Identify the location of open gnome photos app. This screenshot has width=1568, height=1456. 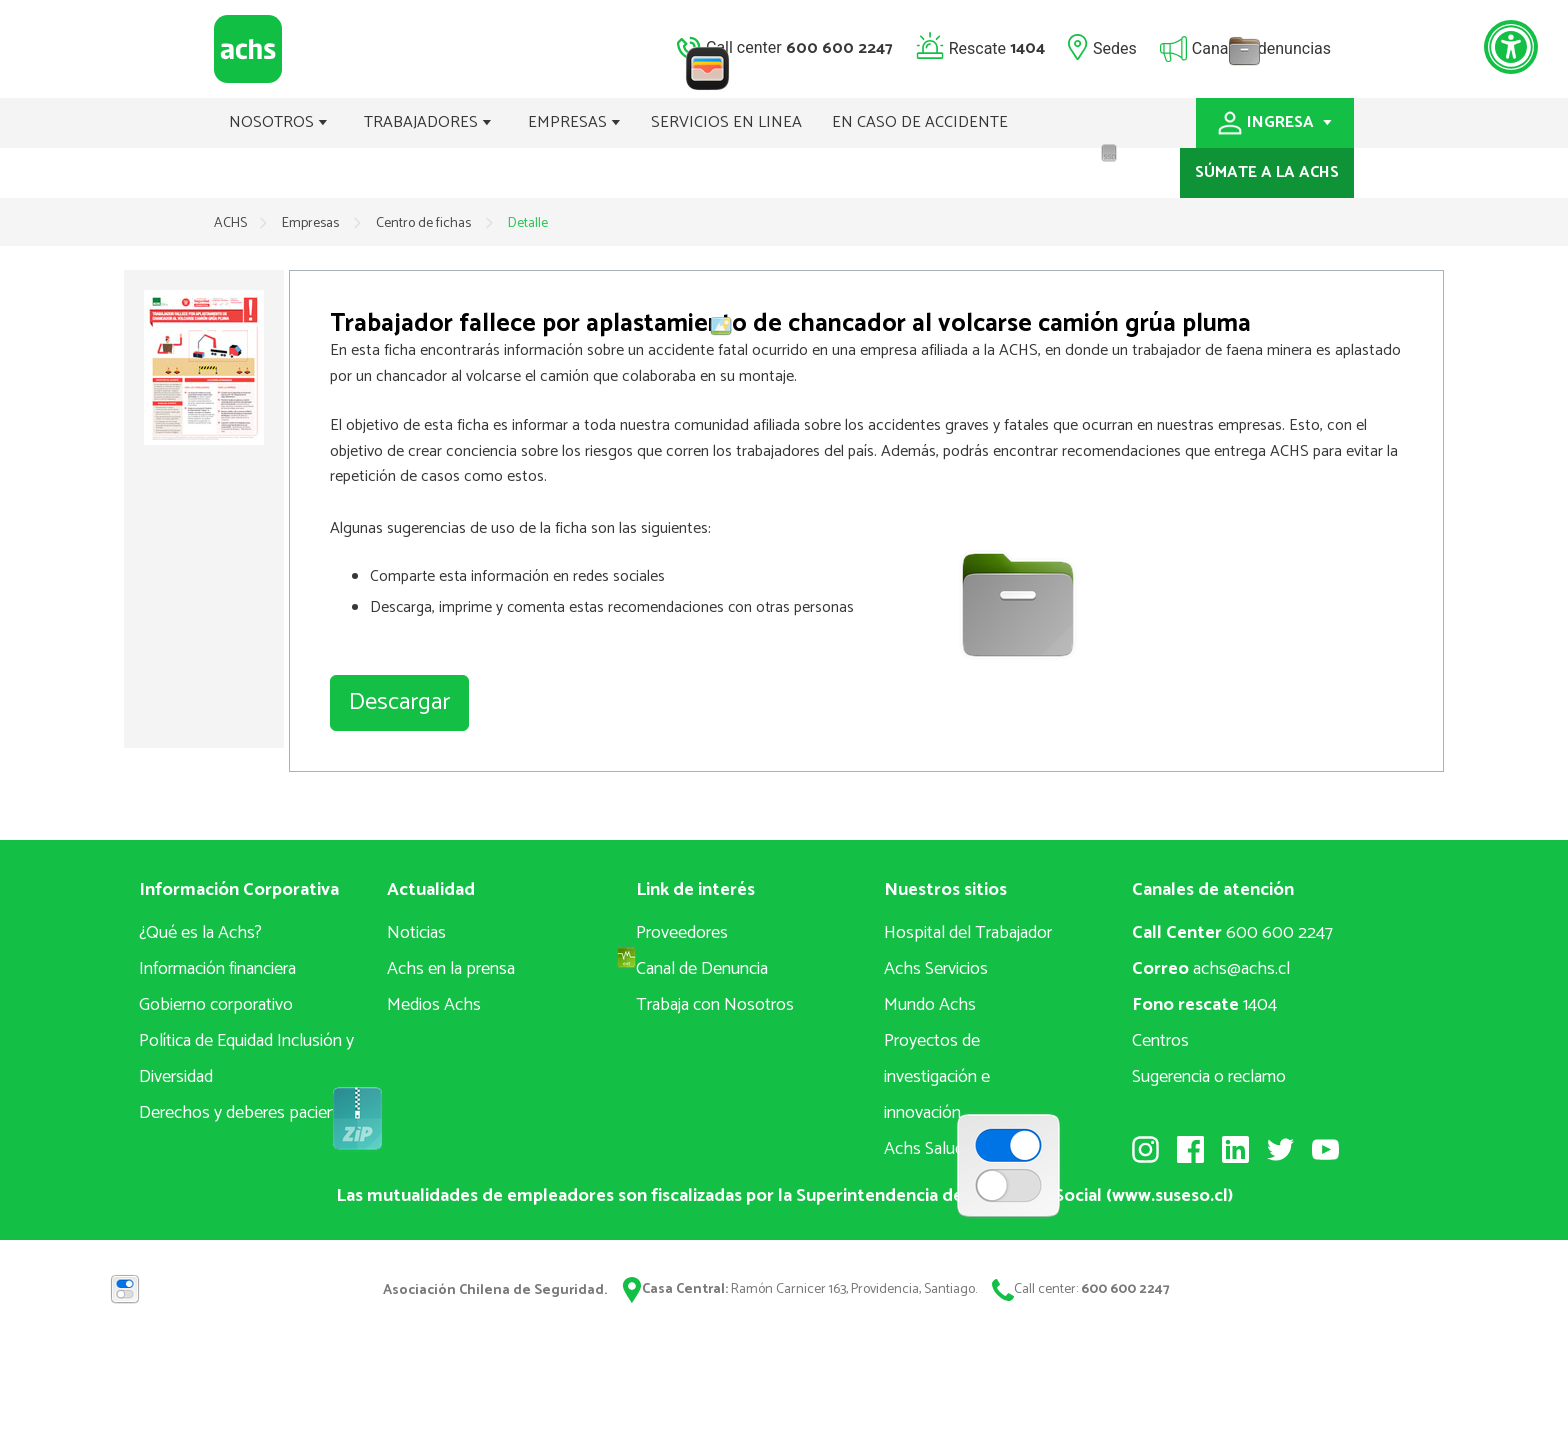
(721, 326).